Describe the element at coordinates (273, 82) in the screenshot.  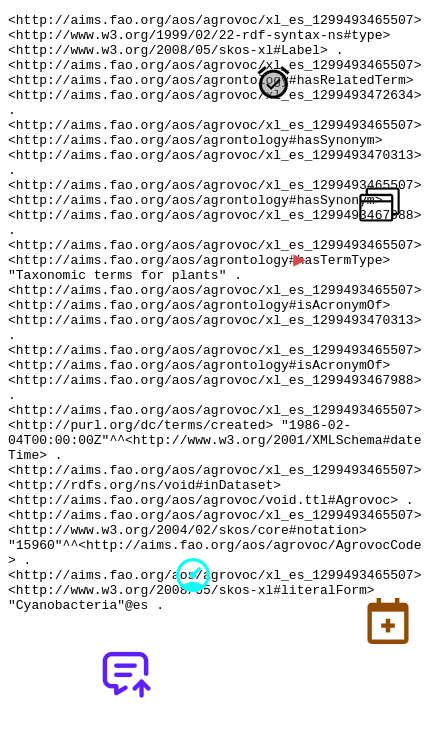
I see `alarm is set and active` at that location.